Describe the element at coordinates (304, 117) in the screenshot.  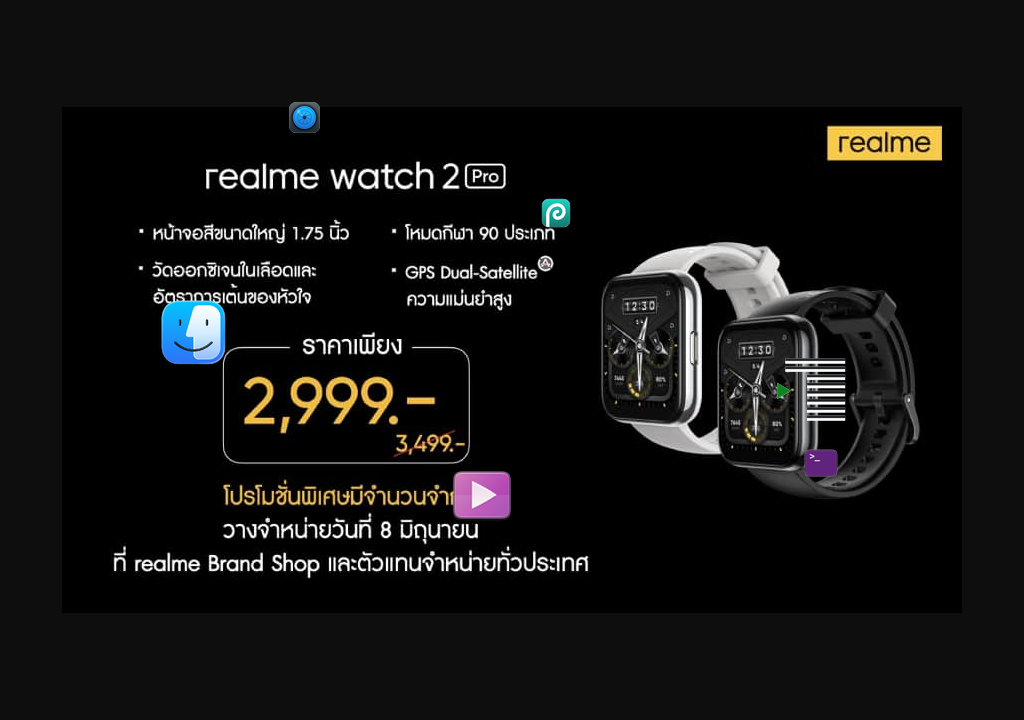
I see `open digikam photo management app` at that location.